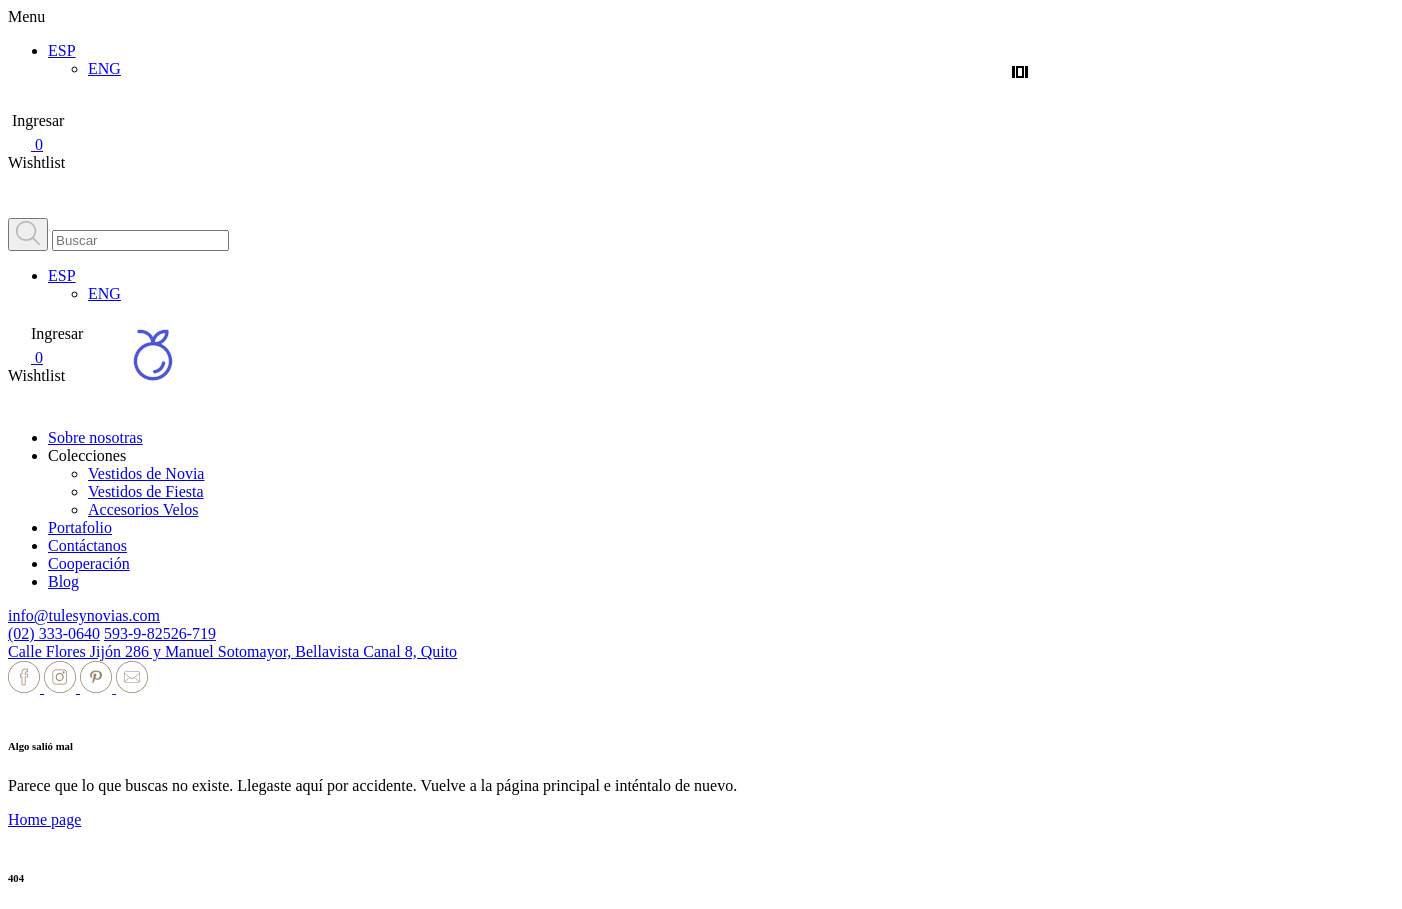 The width and height of the screenshot is (1402, 909). I want to click on switch to column or array view layout, so click(1019, 72).